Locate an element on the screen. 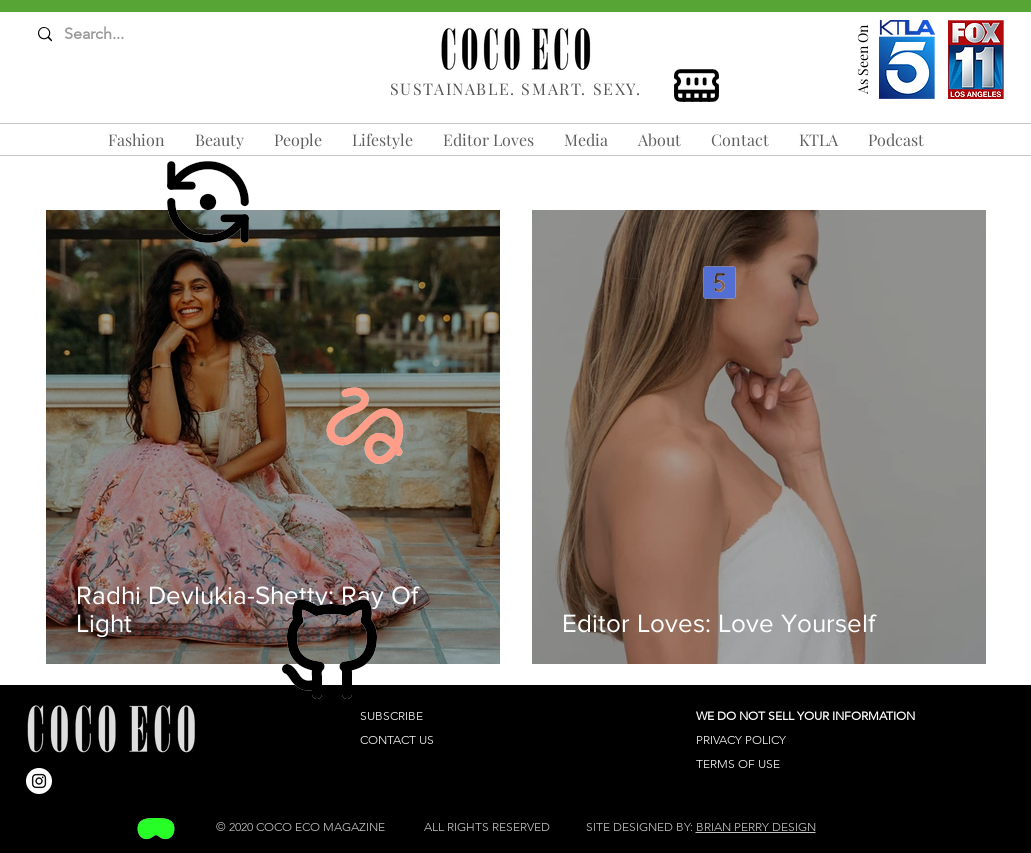 The image size is (1031, 853). view project on github is located at coordinates (332, 649).